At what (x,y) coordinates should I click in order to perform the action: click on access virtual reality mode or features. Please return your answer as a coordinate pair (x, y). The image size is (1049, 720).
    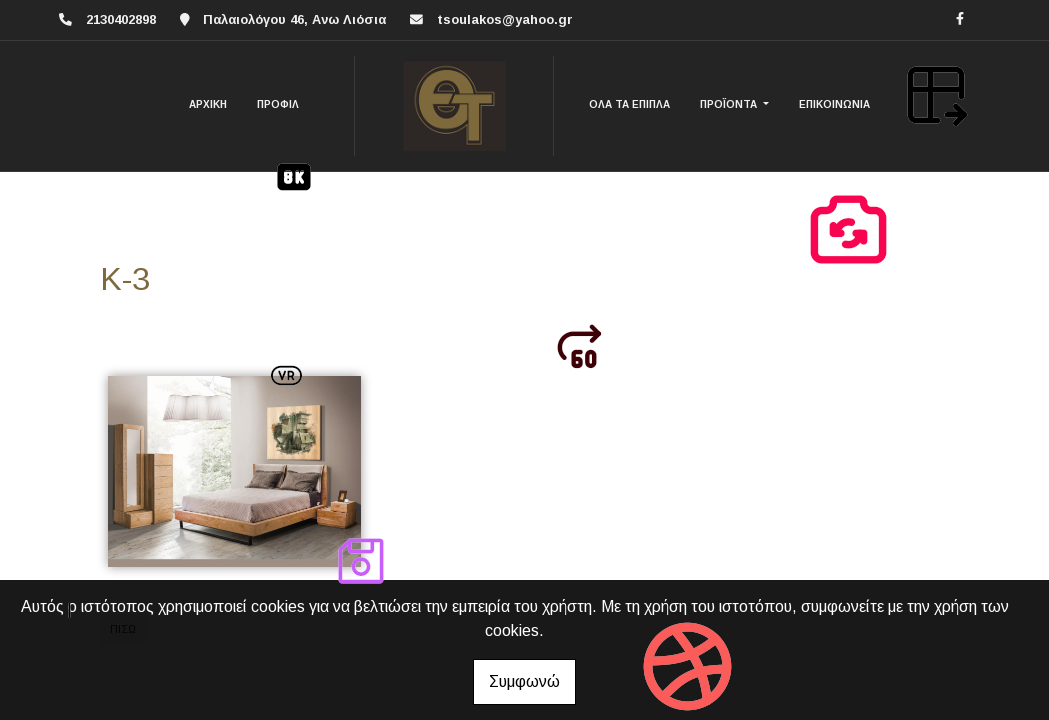
    Looking at the image, I should click on (286, 375).